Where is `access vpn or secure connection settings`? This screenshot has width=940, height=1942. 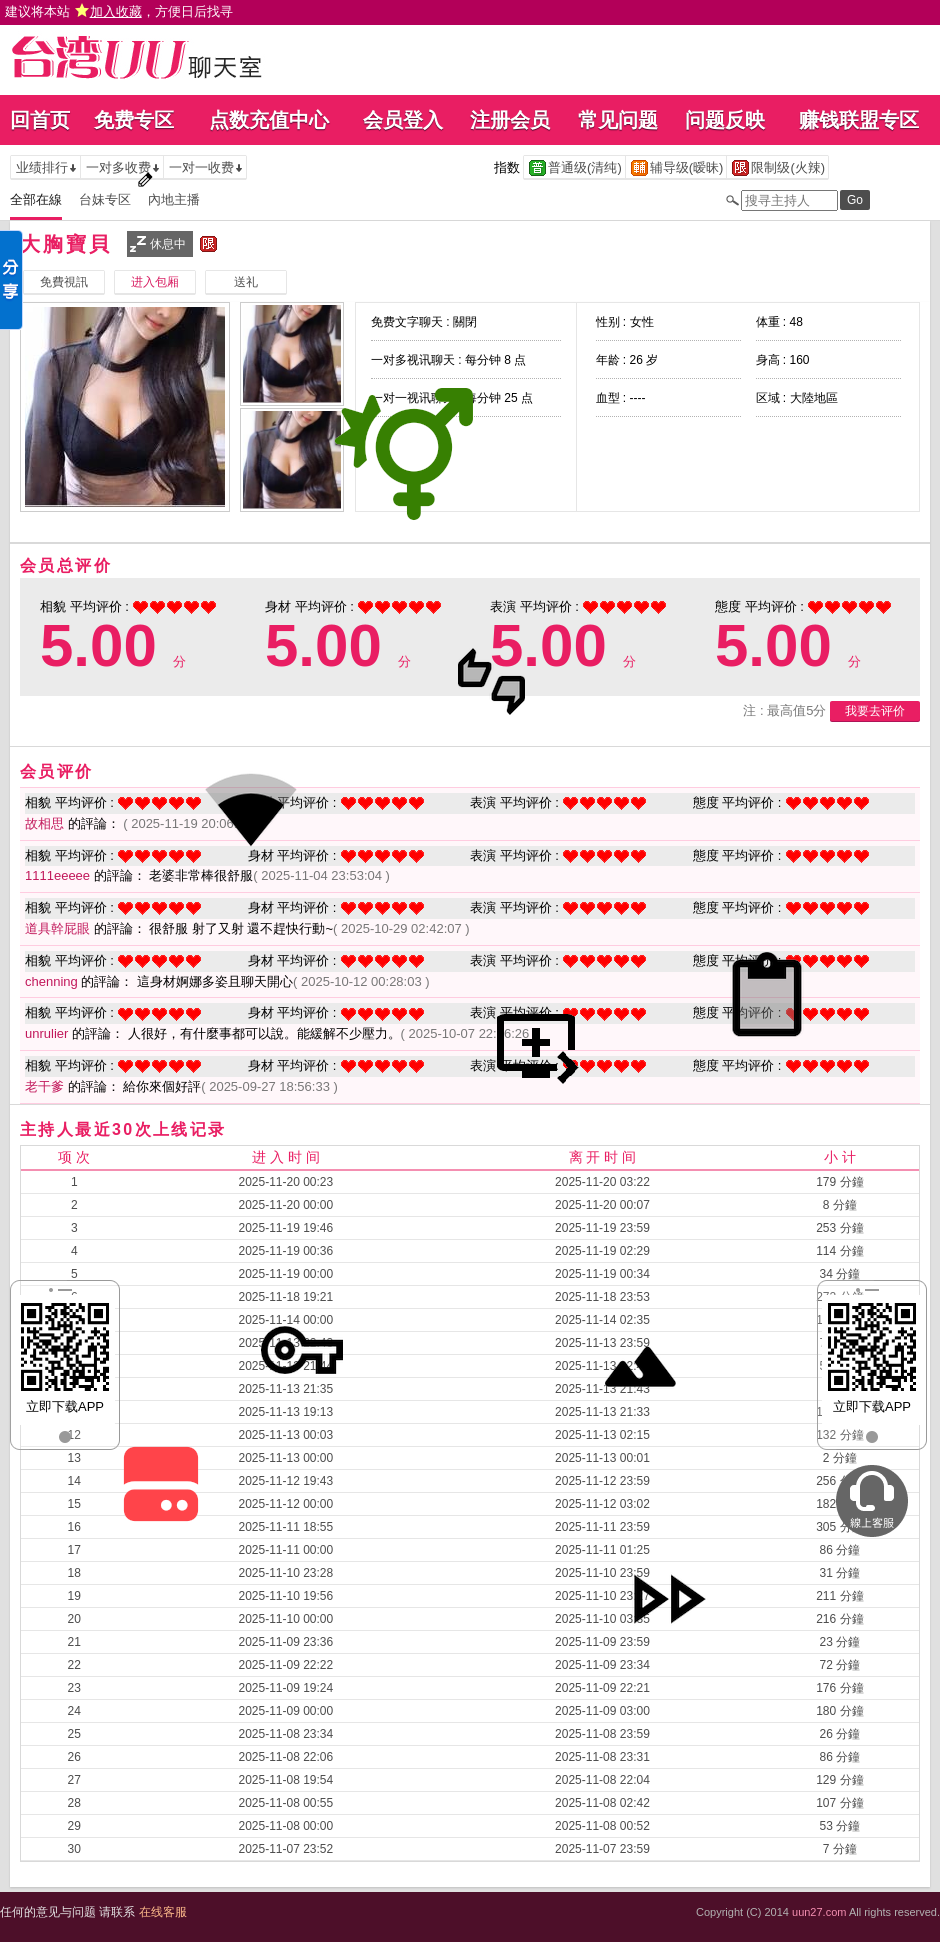
access vpn or secure connection settings is located at coordinates (302, 1350).